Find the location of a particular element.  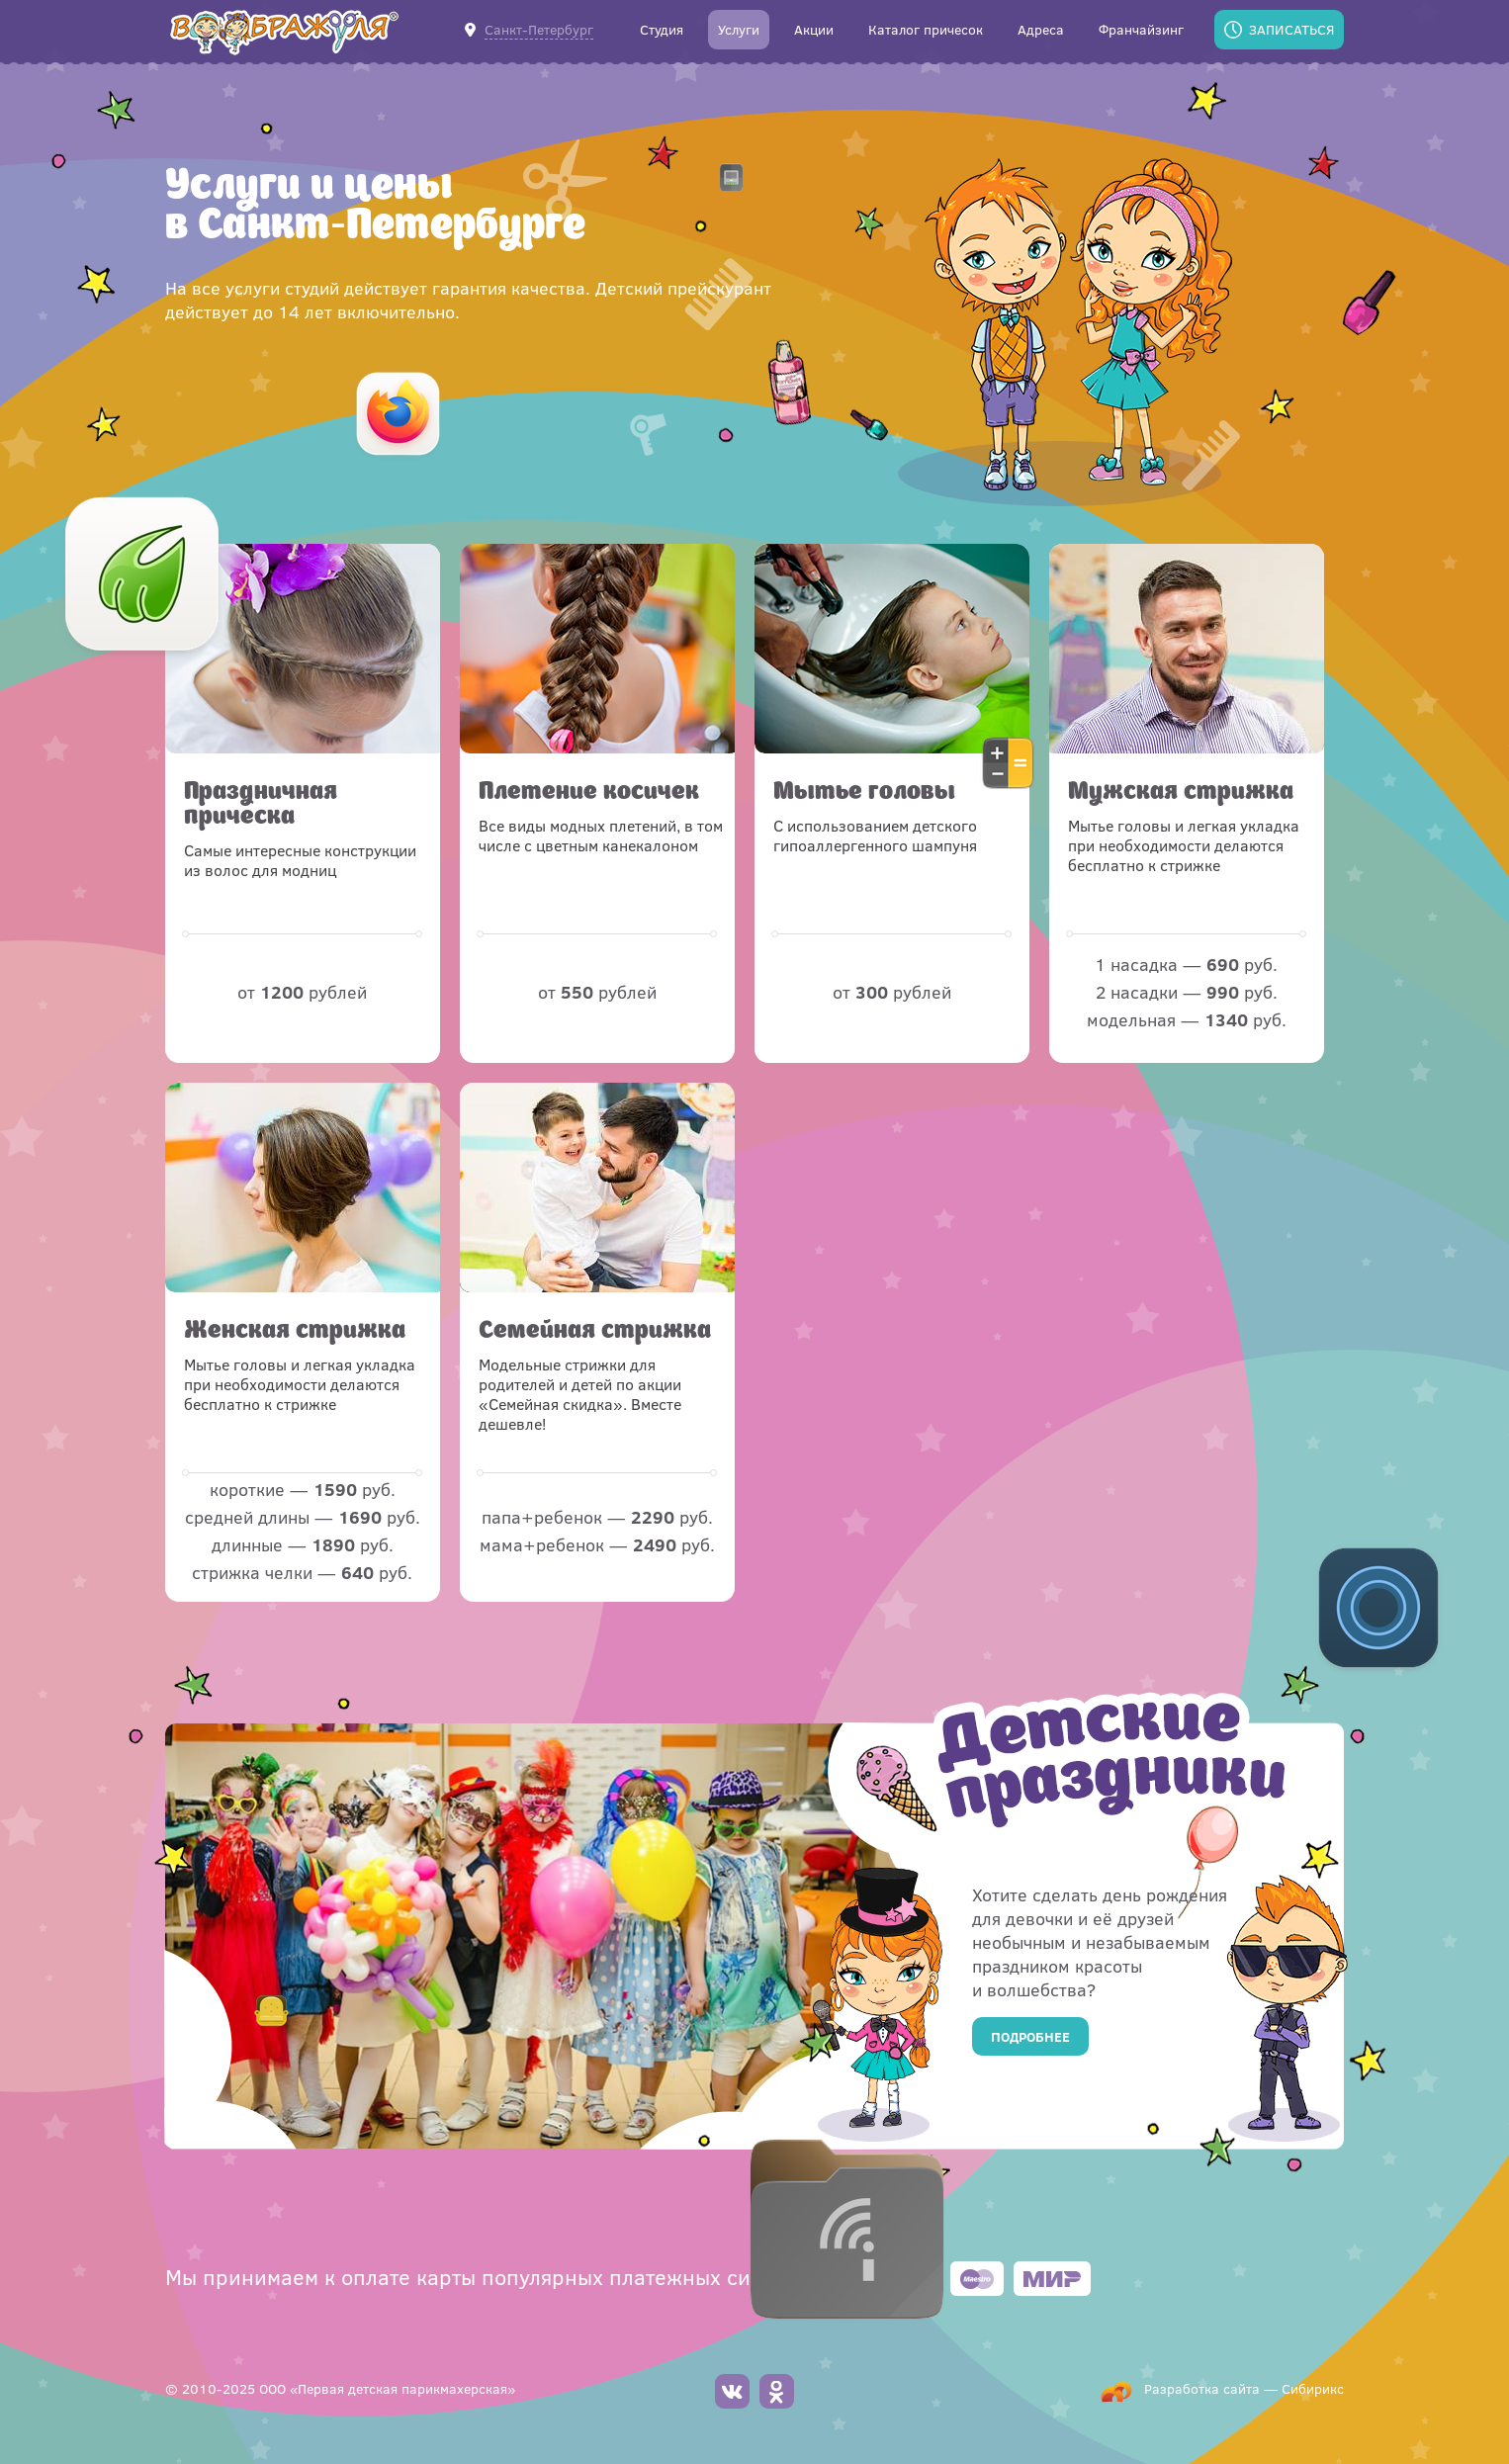

launch armagetron game is located at coordinates (1378, 1608).